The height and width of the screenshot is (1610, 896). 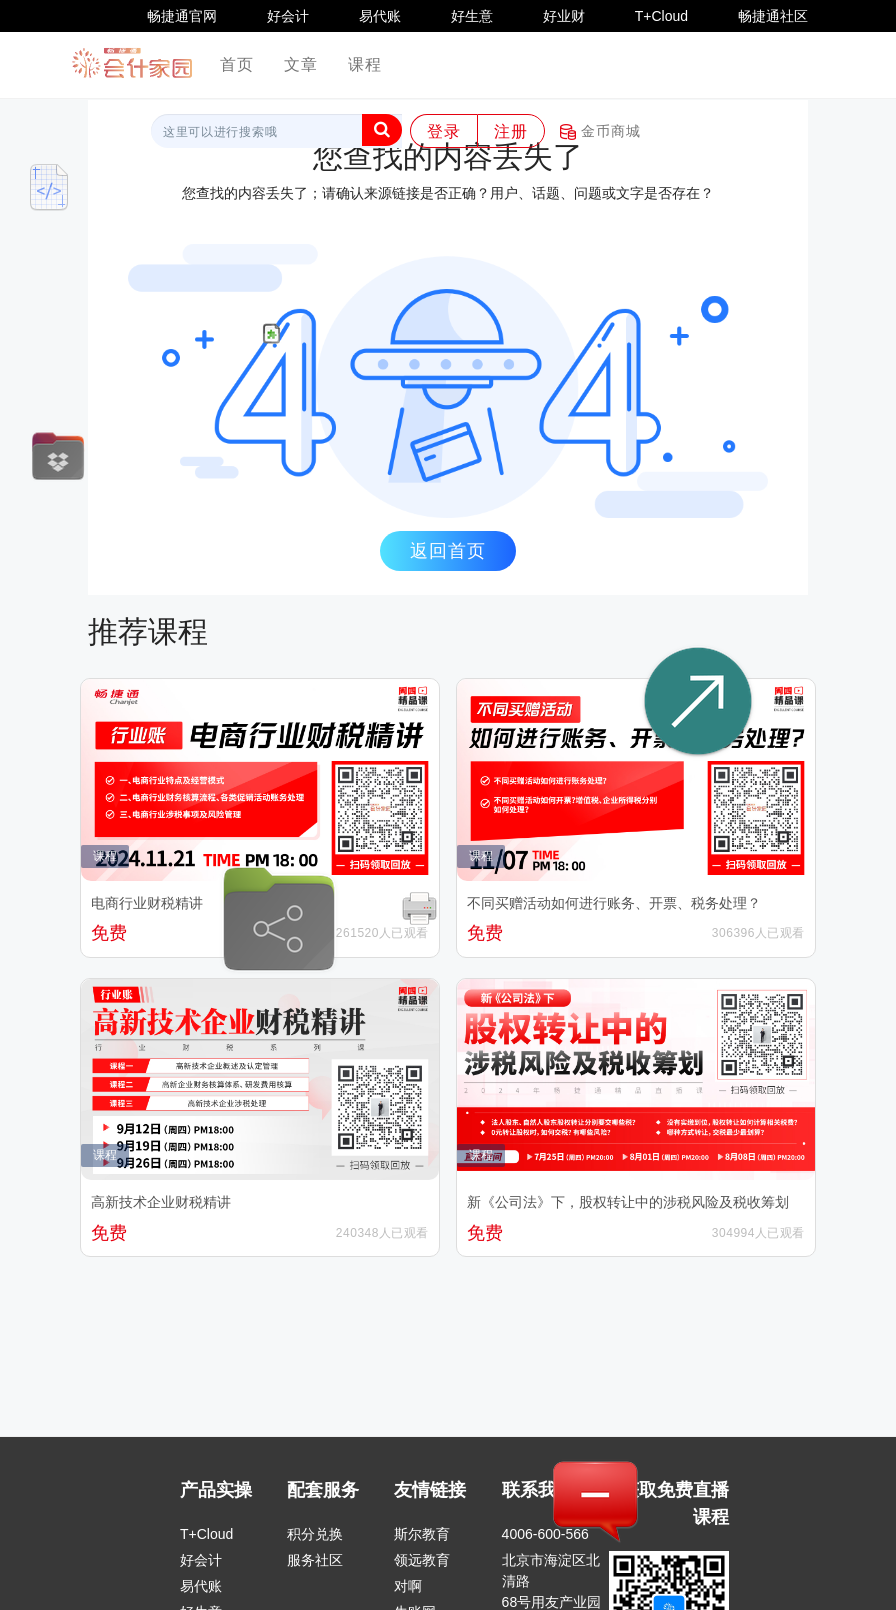 I want to click on an openoffice extension or add-on file, so click(x=271, y=333).